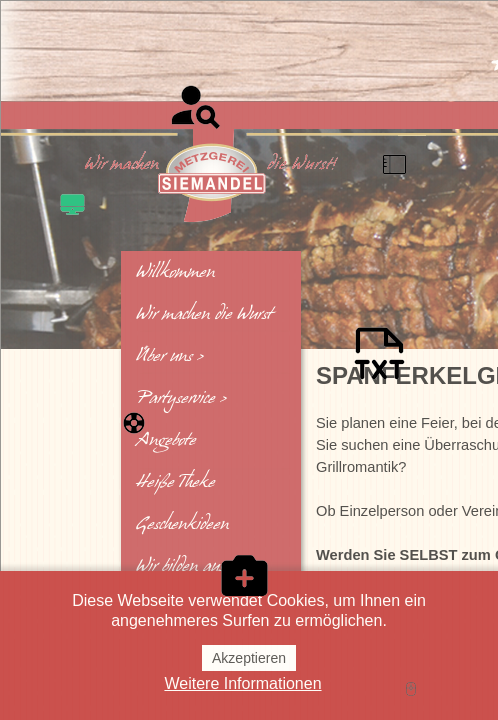  What do you see at coordinates (72, 204) in the screenshot?
I see `switch to desktop view` at bounding box center [72, 204].